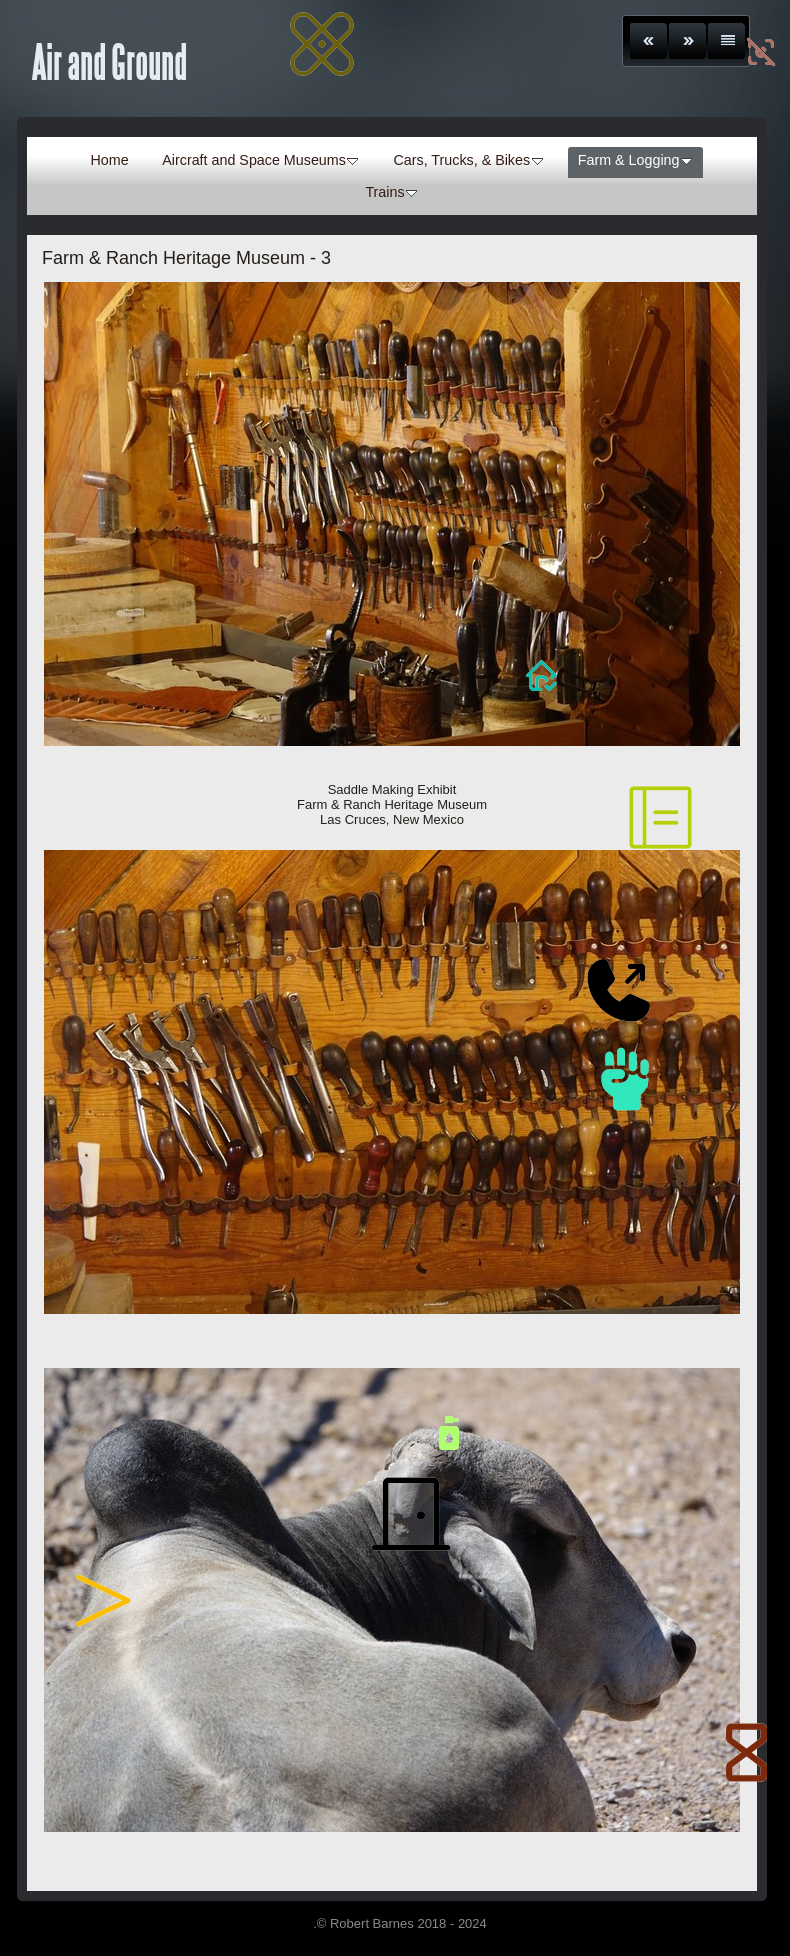  Describe the element at coordinates (746, 1752) in the screenshot. I see `indicates loading or processing in progress` at that location.